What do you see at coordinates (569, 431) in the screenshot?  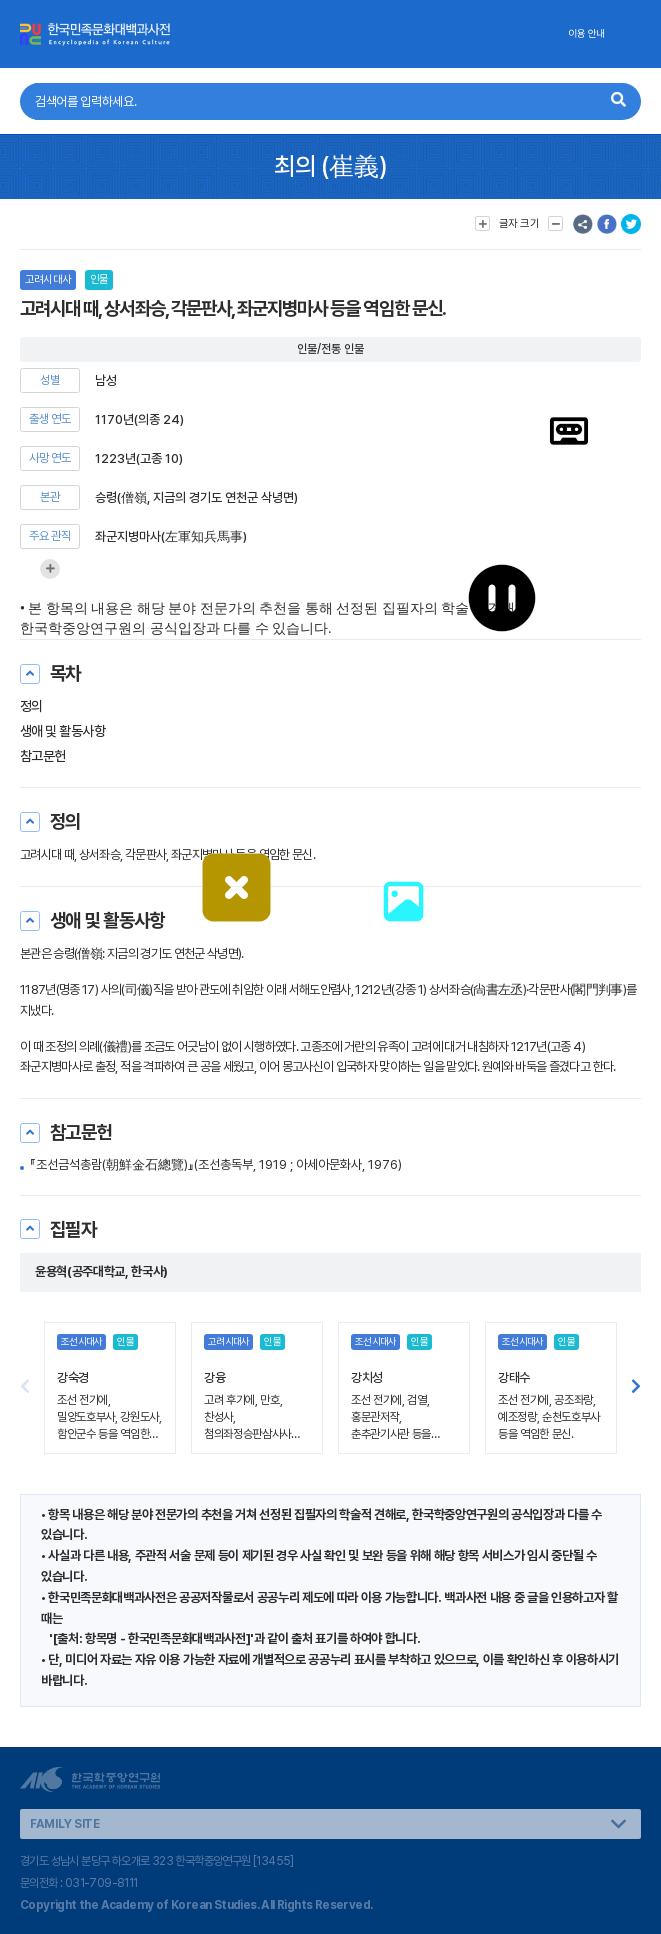 I see `access audio recordings or voice memos` at bounding box center [569, 431].